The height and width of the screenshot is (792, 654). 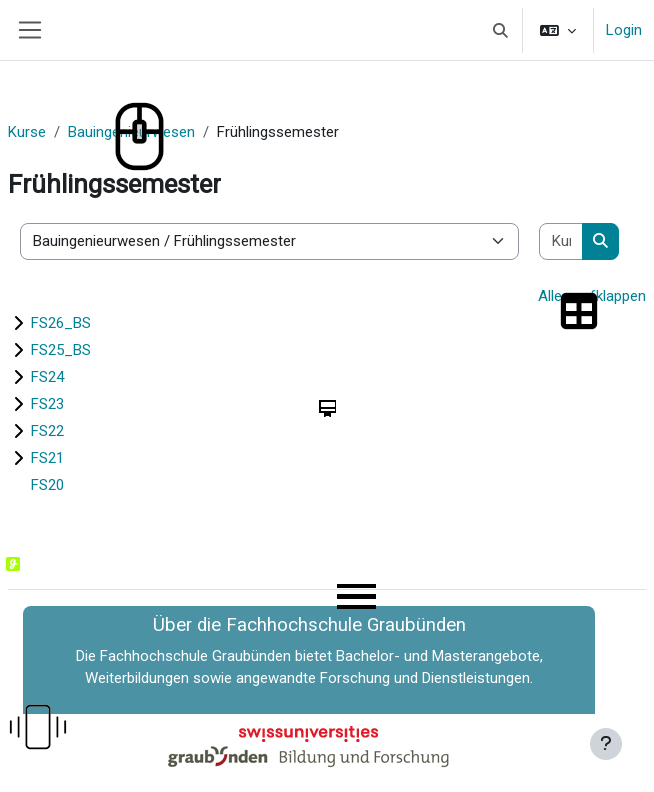 I want to click on open navigation menu, so click(x=356, y=596).